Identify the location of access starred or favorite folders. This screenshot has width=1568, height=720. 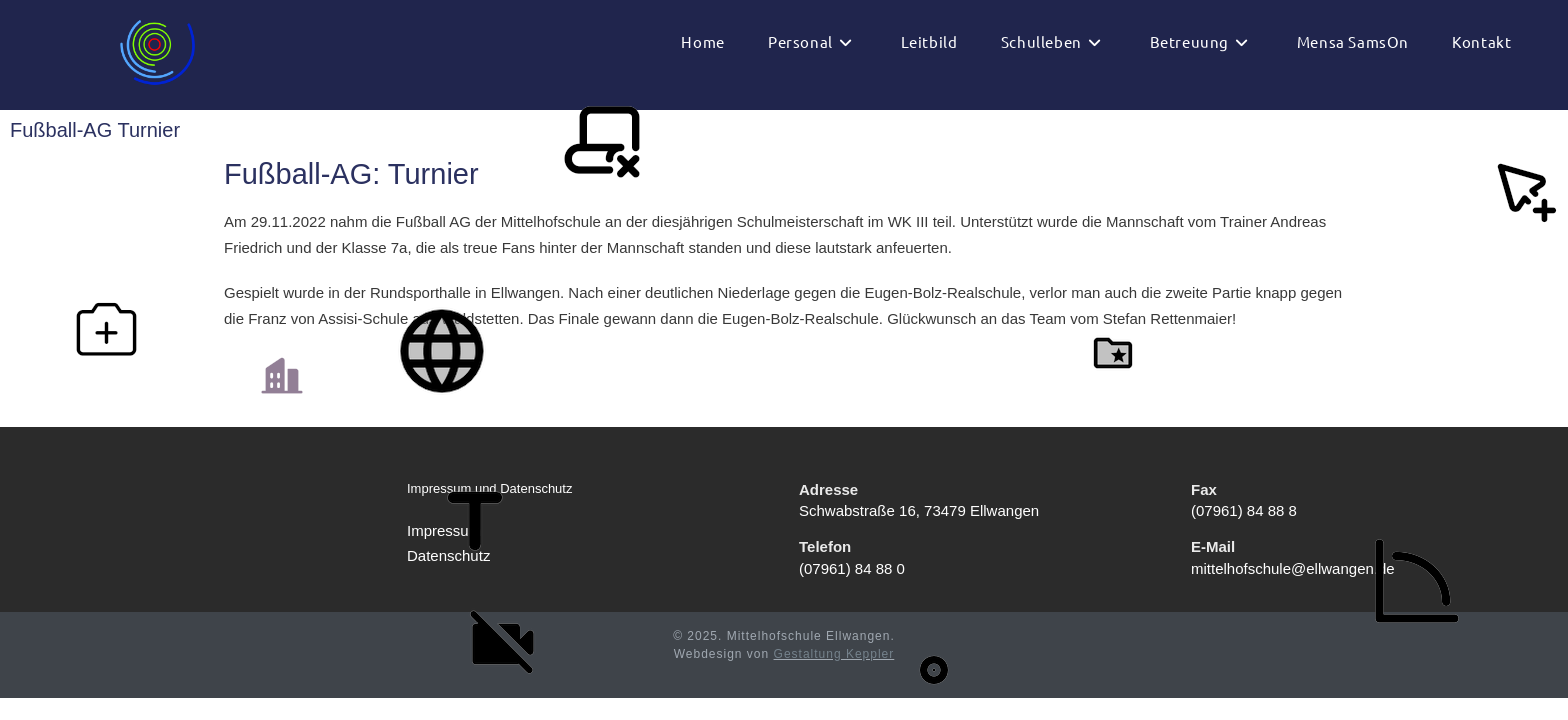
(1113, 353).